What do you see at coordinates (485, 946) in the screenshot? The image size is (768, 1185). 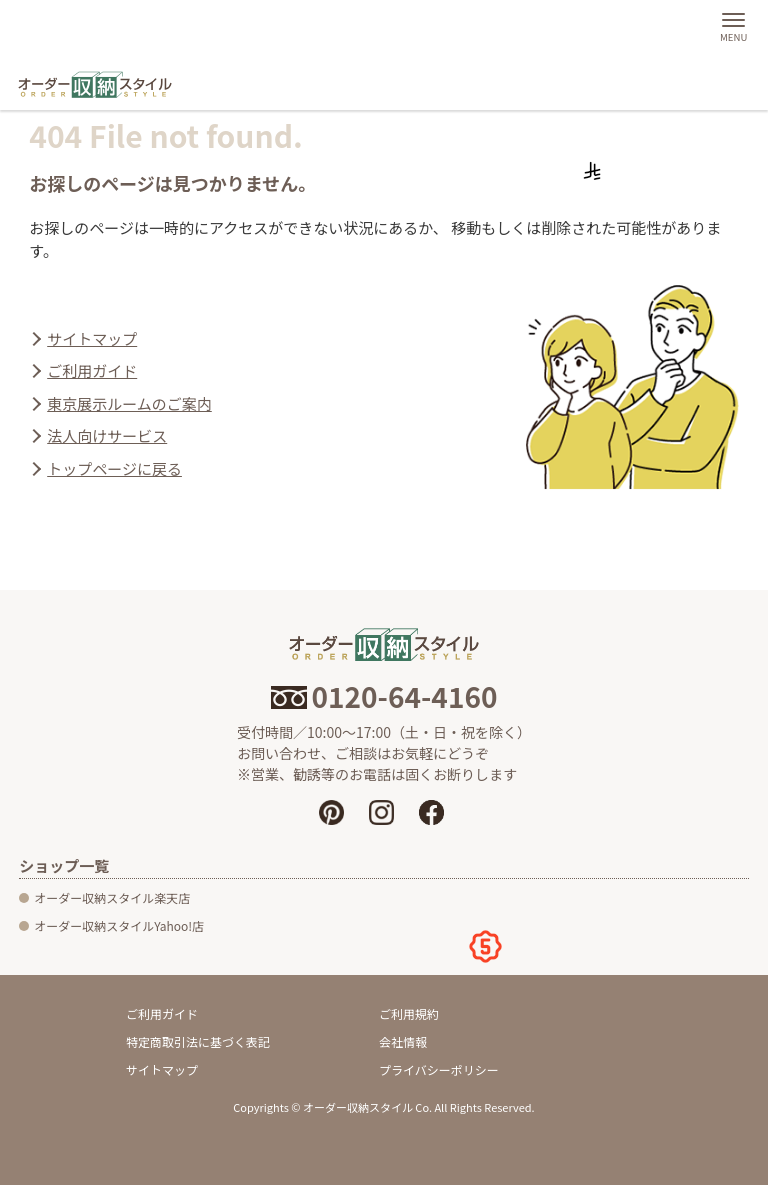 I see `indicates a level 5 ranking or badge` at bounding box center [485, 946].